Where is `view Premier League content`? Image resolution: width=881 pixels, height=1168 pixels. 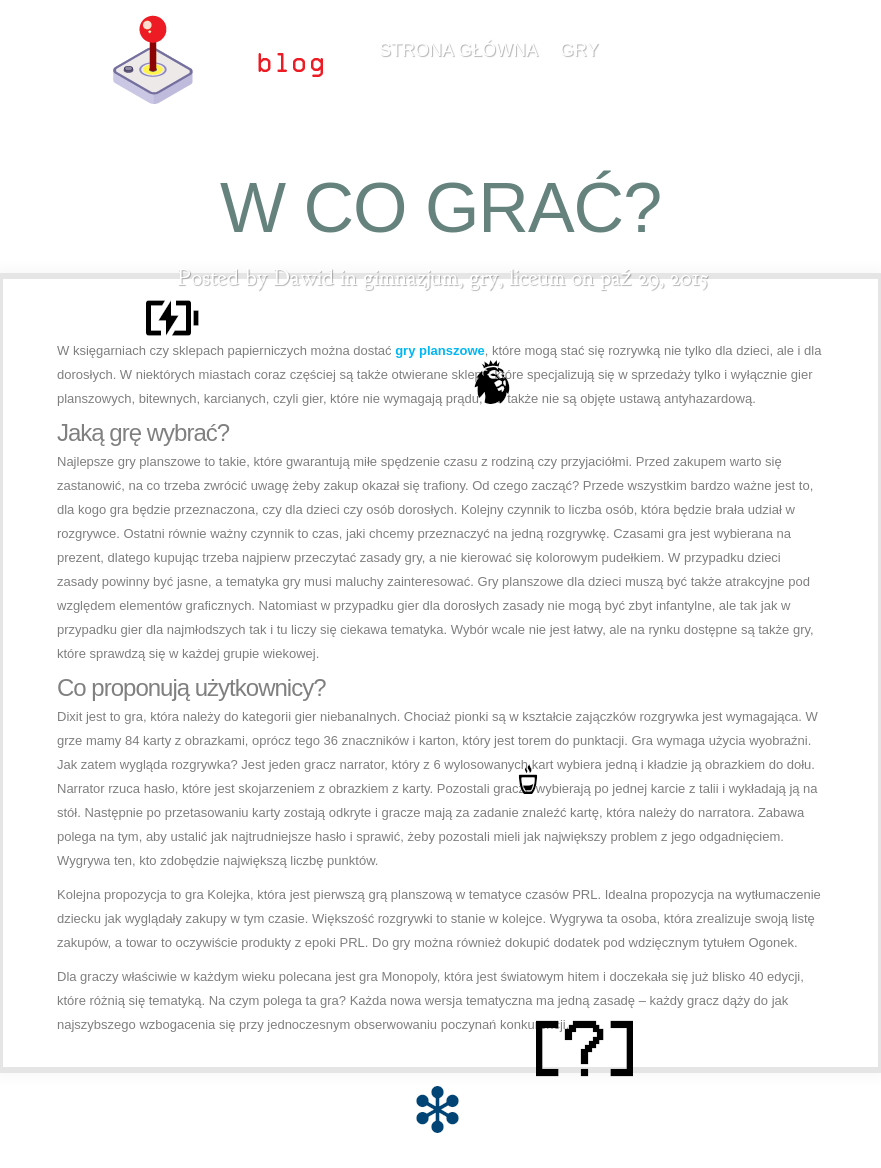
view Premier League content is located at coordinates (492, 382).